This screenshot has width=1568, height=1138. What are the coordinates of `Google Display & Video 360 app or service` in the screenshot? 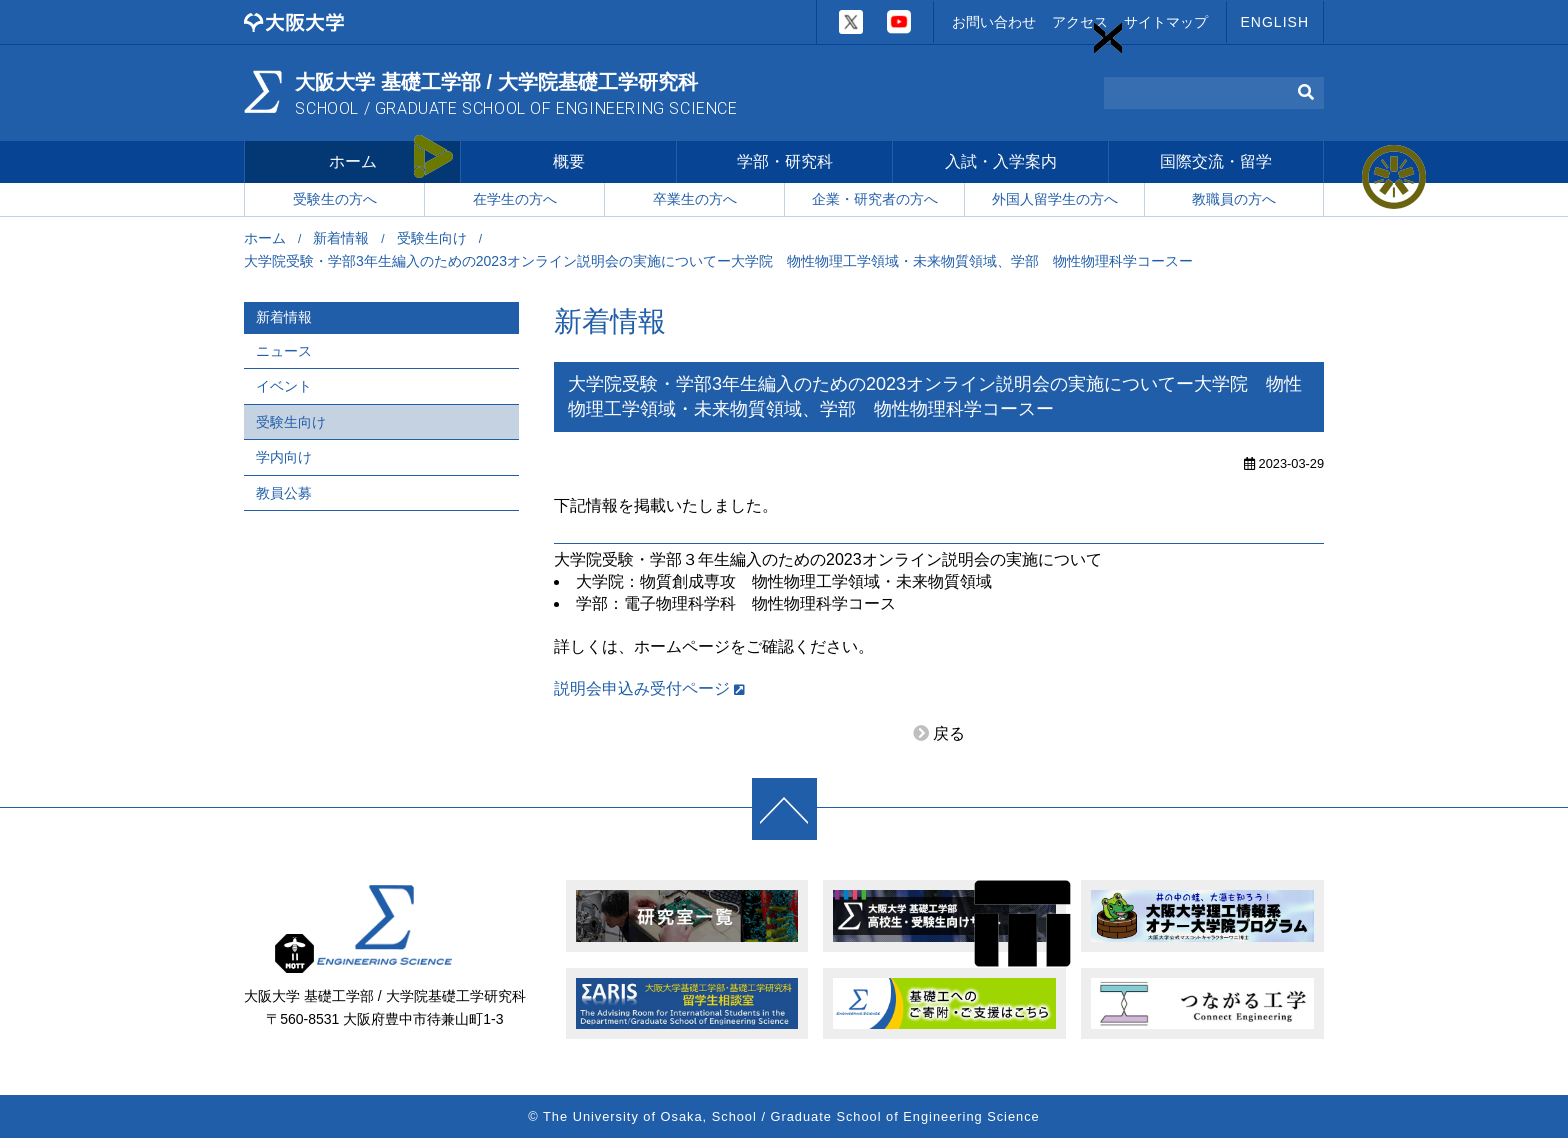 It's located at (433, 156).